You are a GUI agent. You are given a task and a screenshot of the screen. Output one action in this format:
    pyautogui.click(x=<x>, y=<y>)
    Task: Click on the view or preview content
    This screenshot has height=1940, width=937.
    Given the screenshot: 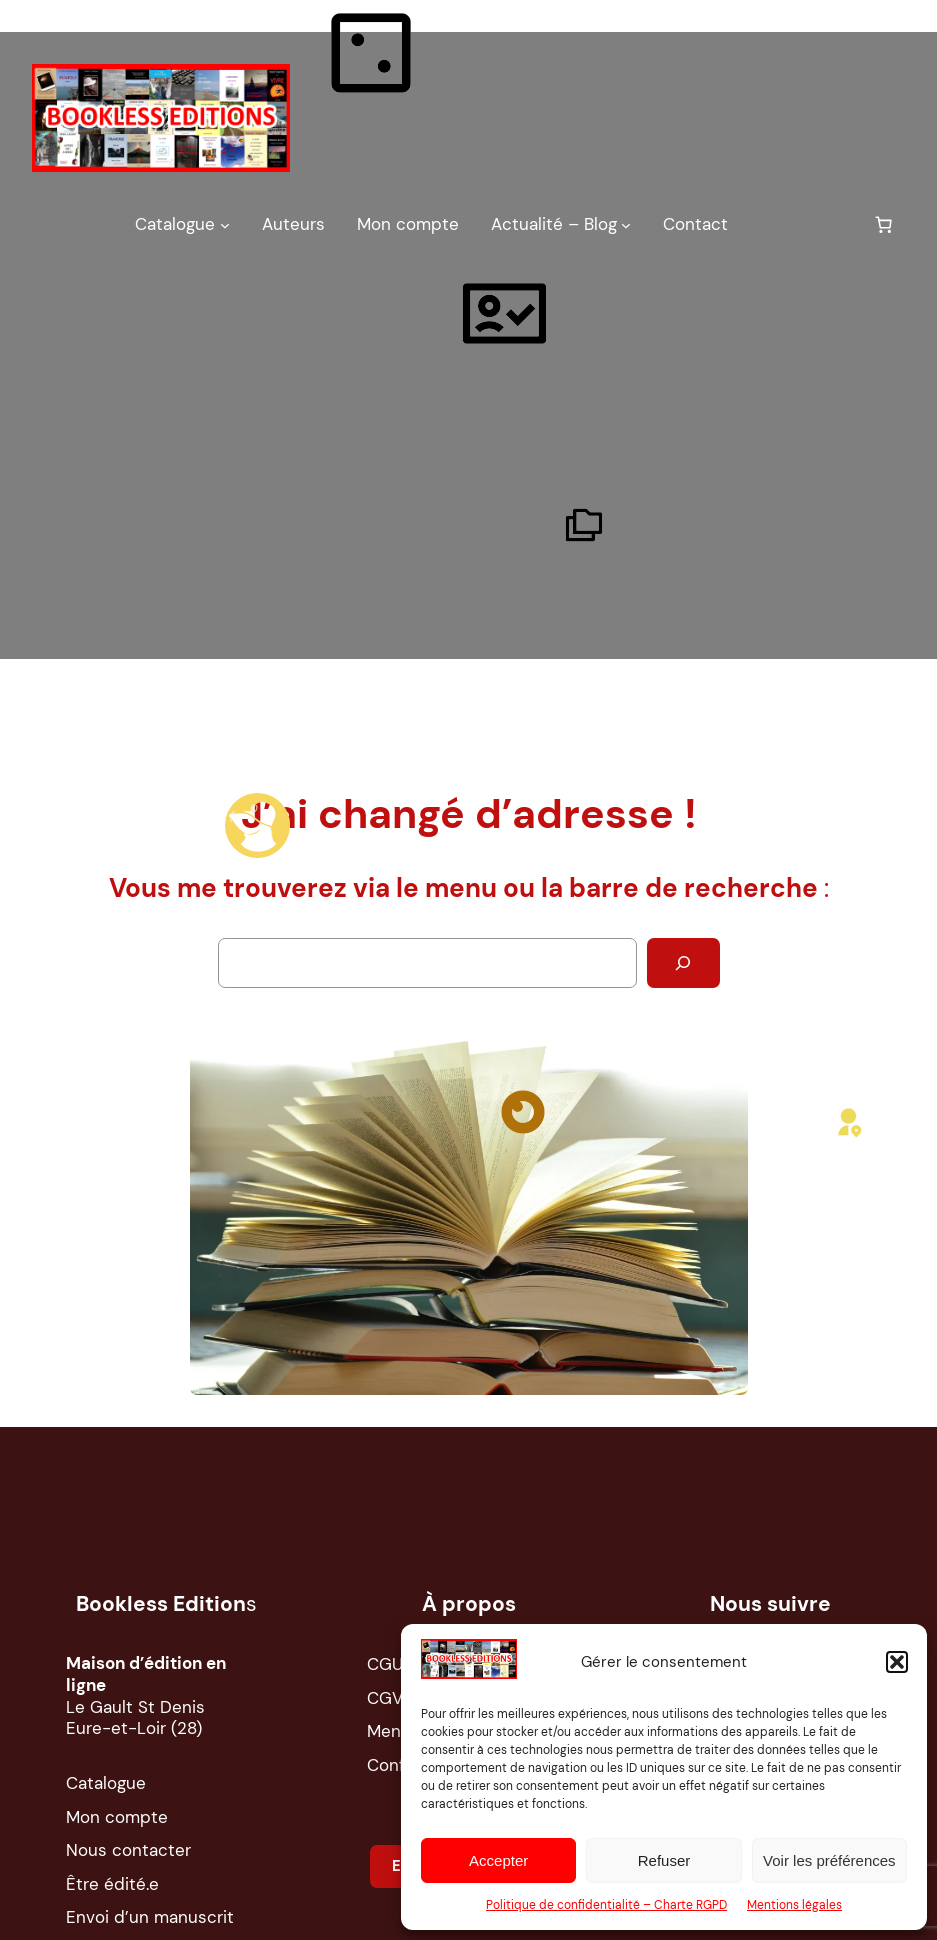 What is the action you would take?
    pyautogui.click(x=523, y=1112)
    